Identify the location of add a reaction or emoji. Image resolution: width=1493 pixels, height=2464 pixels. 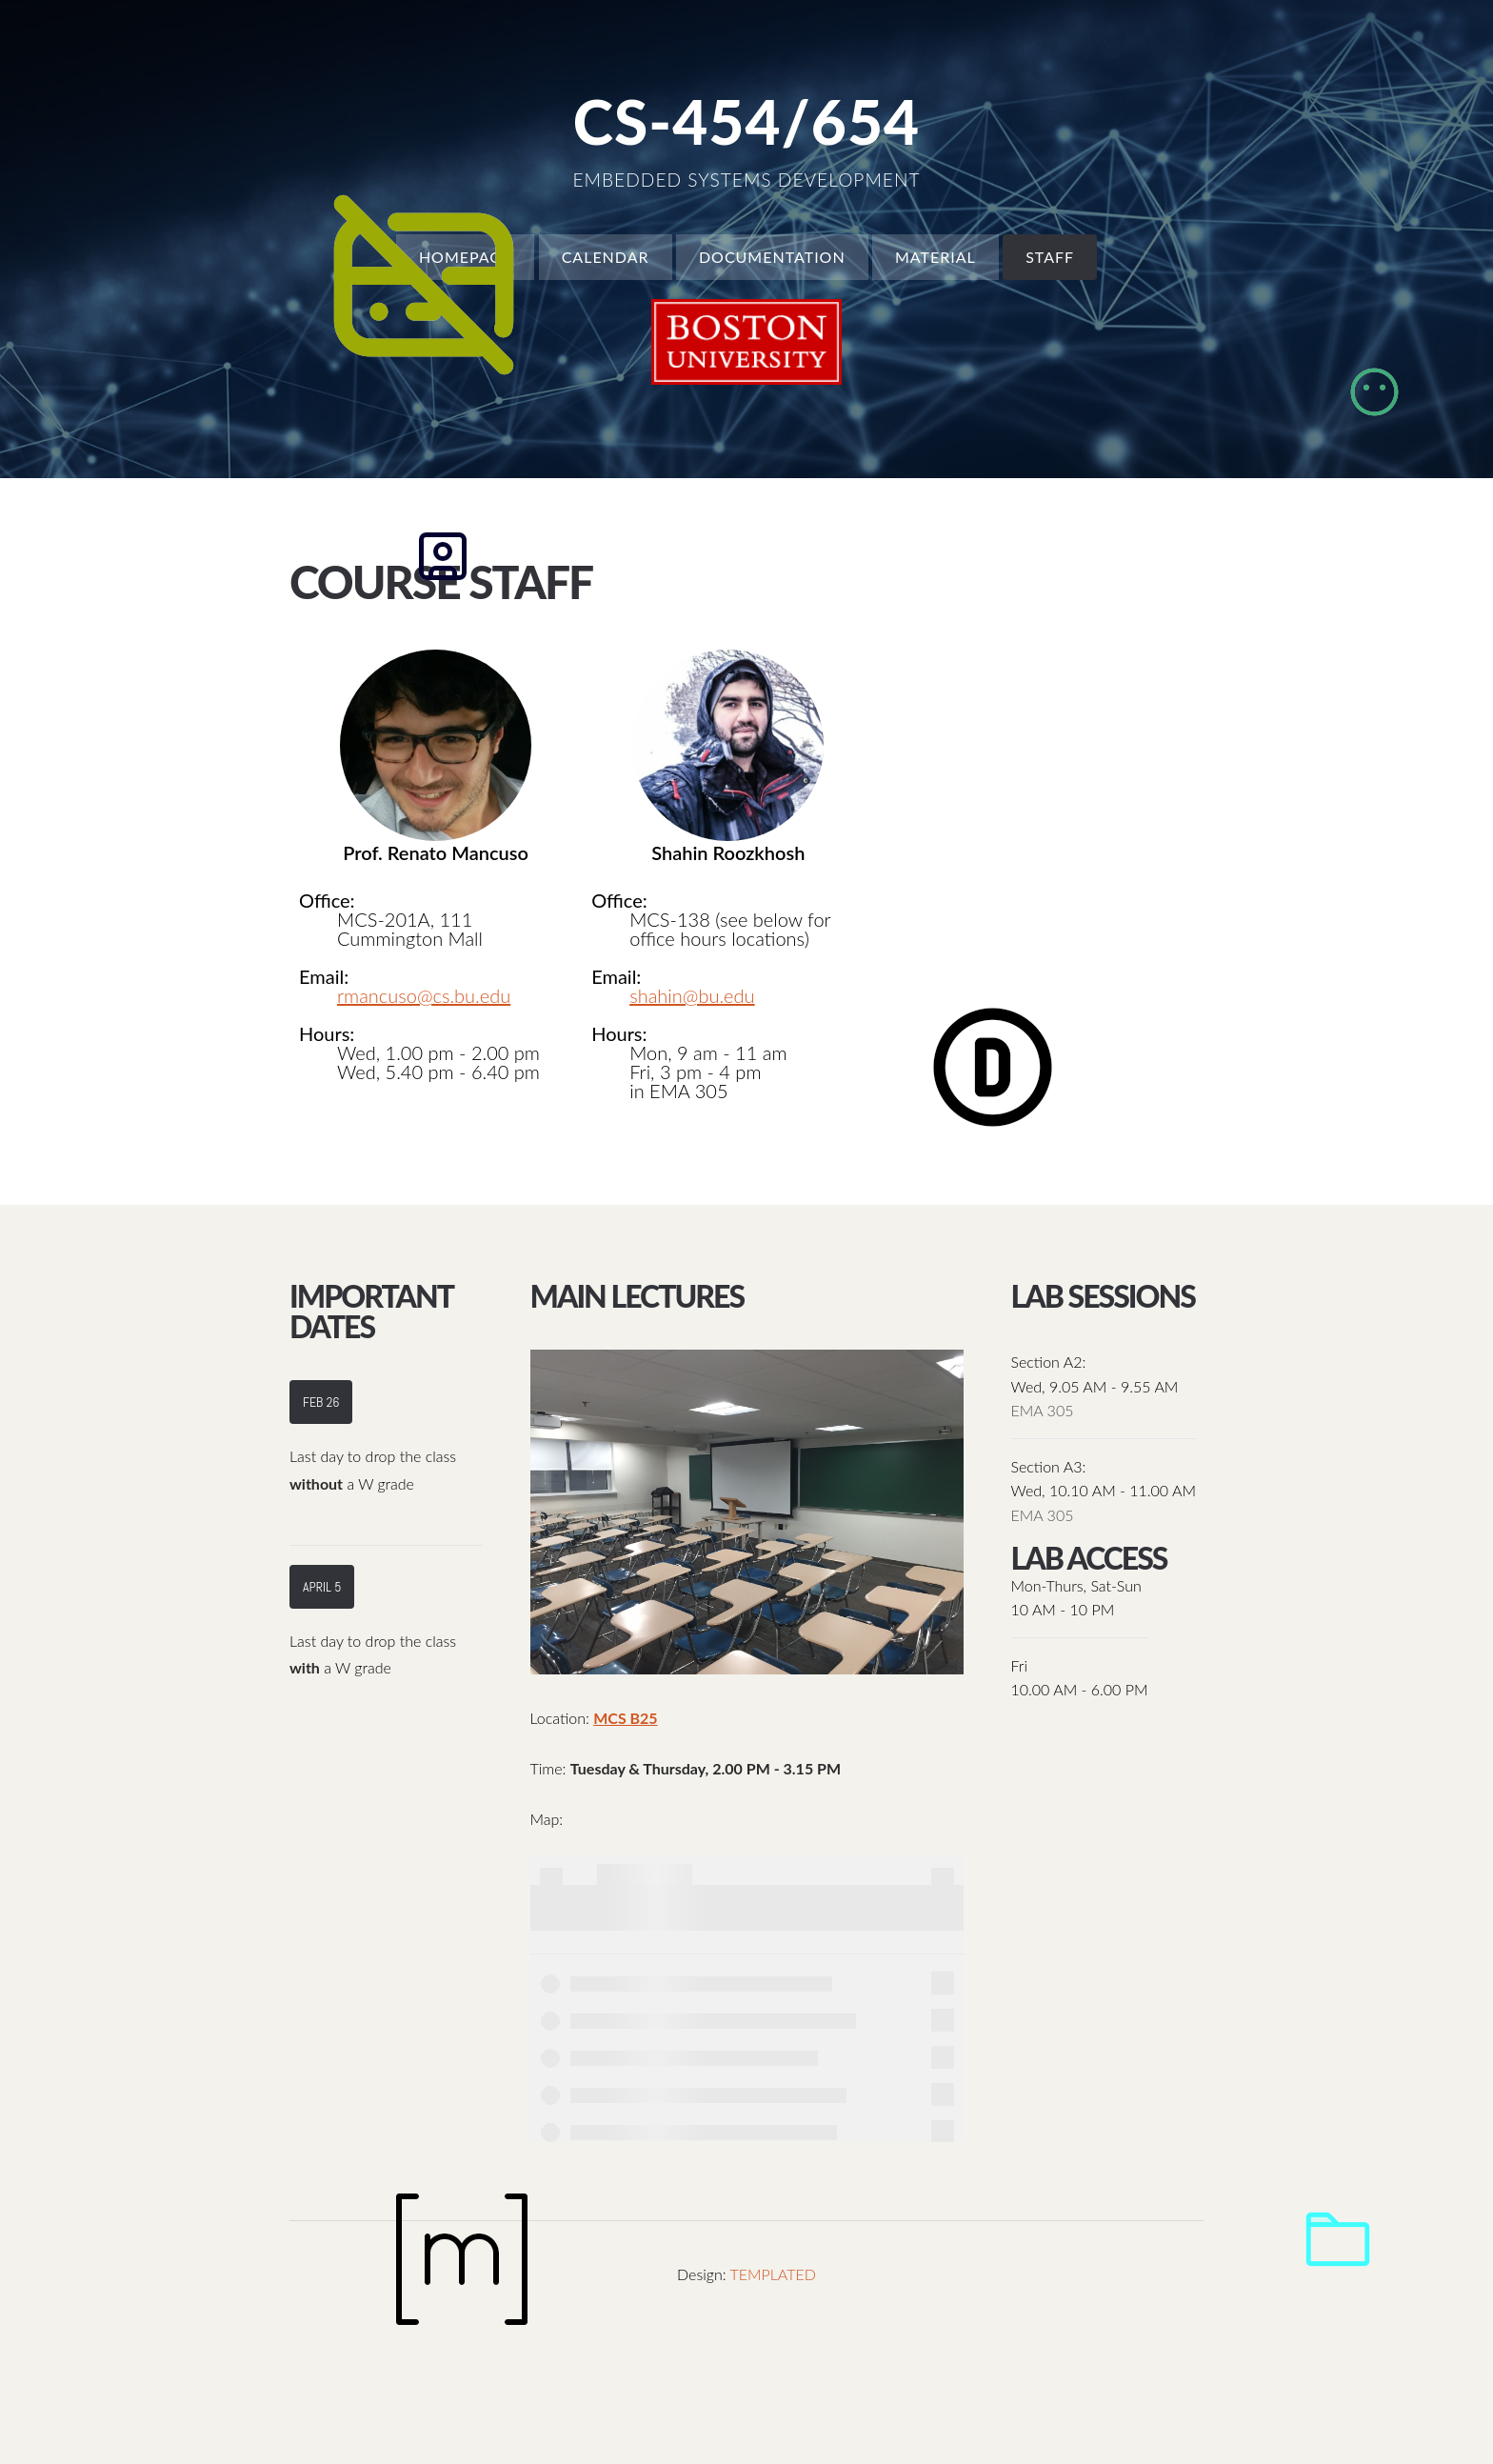
(1374, 391).